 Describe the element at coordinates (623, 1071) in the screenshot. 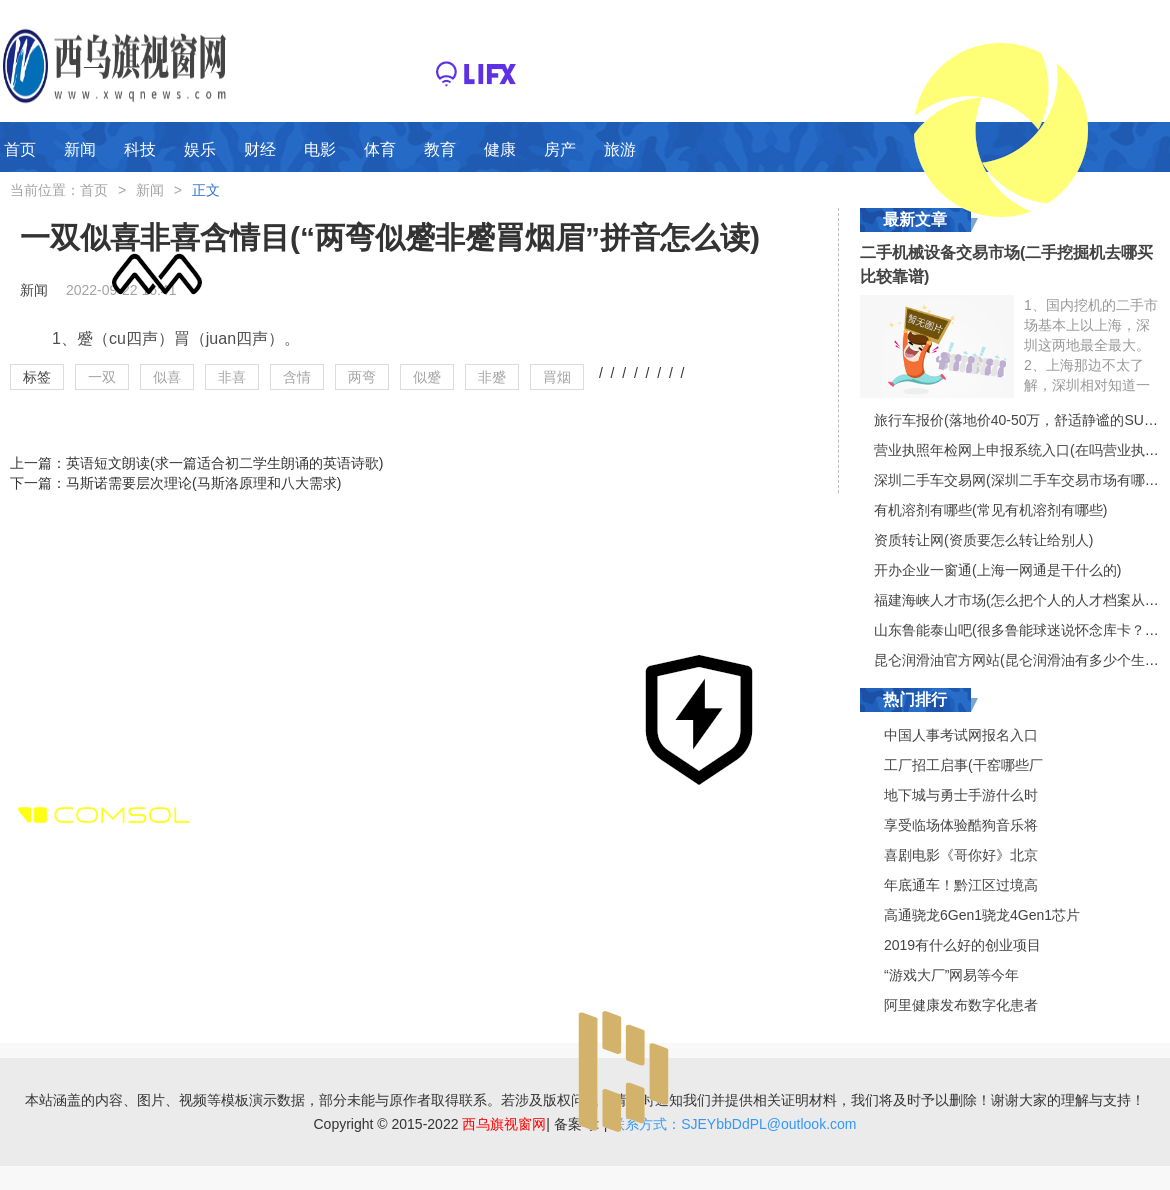

I see `open dashlane password manager` at that location.